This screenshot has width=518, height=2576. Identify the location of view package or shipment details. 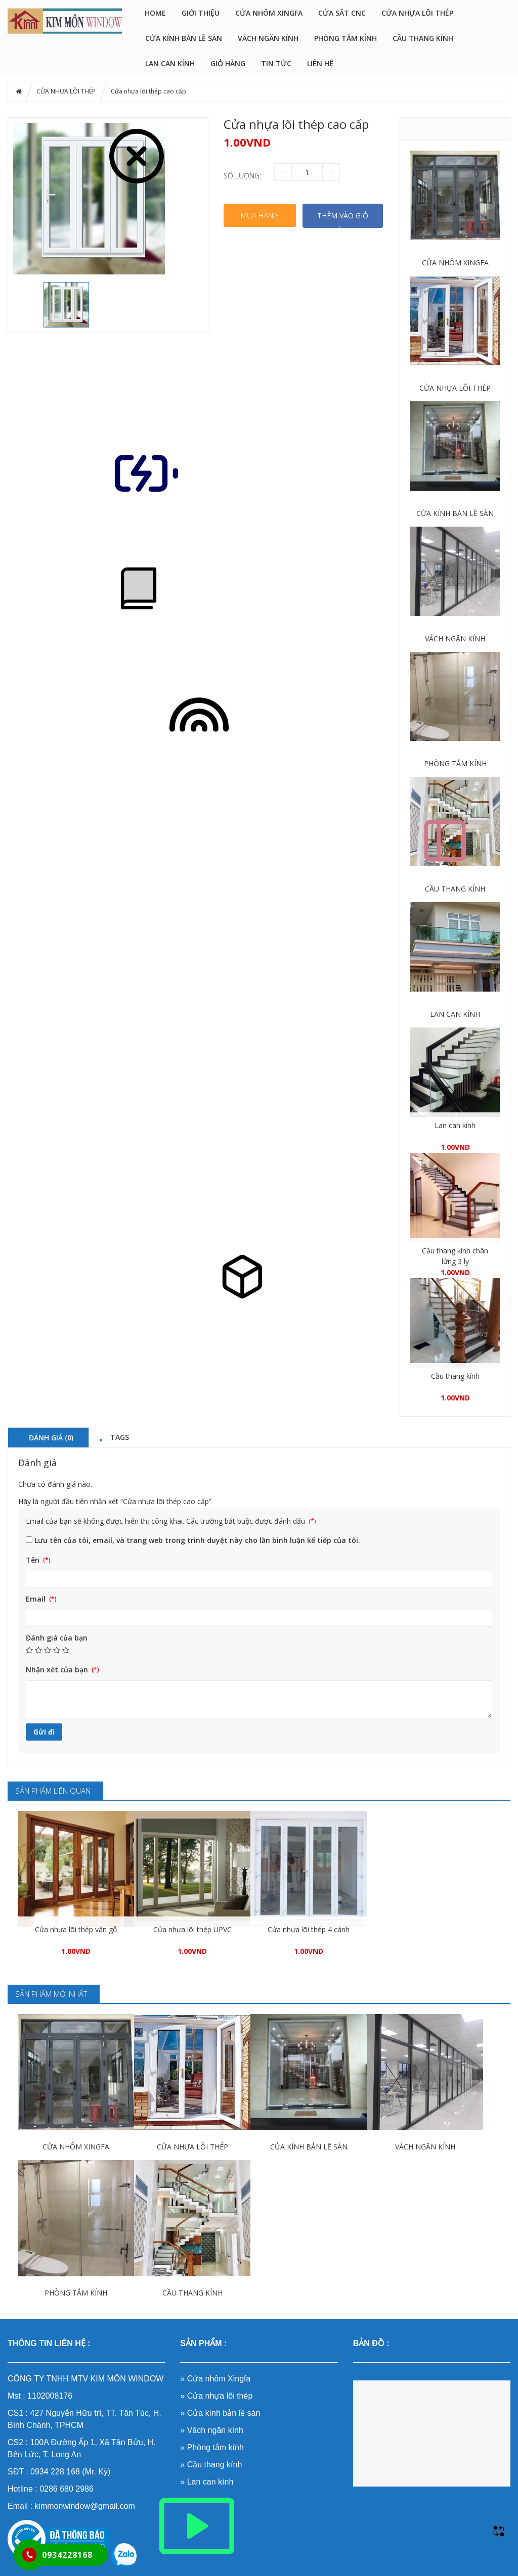
(242, 1277).